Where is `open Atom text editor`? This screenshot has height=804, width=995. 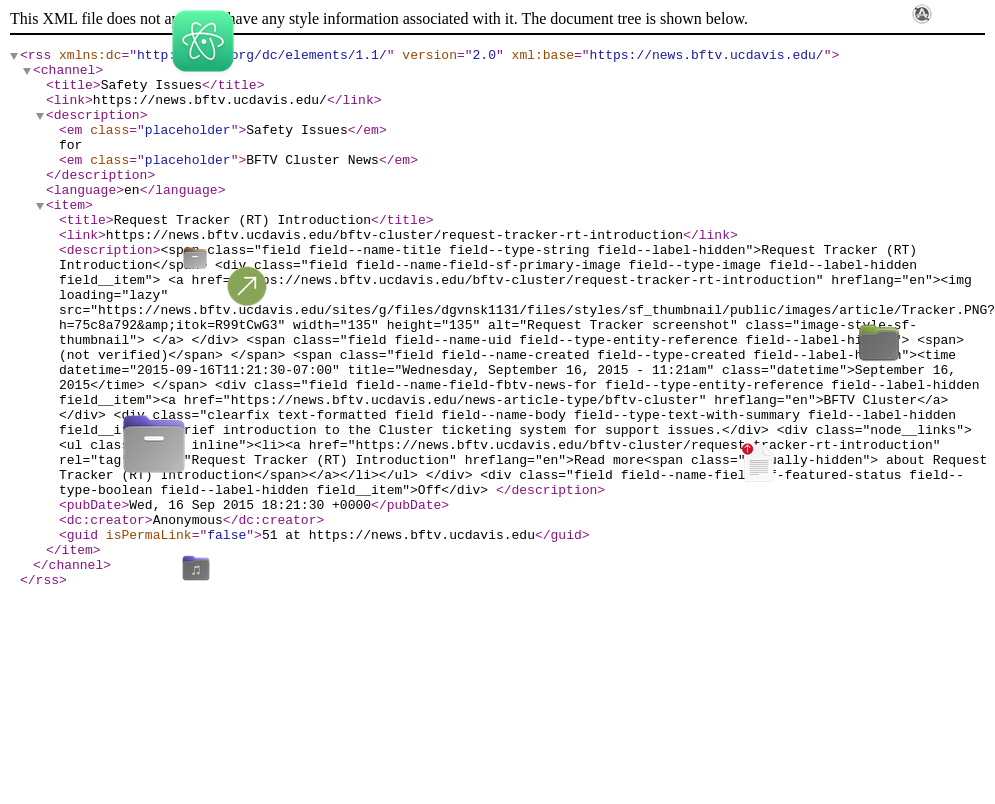
open Atom text editor is located at coordinates (203, 41).